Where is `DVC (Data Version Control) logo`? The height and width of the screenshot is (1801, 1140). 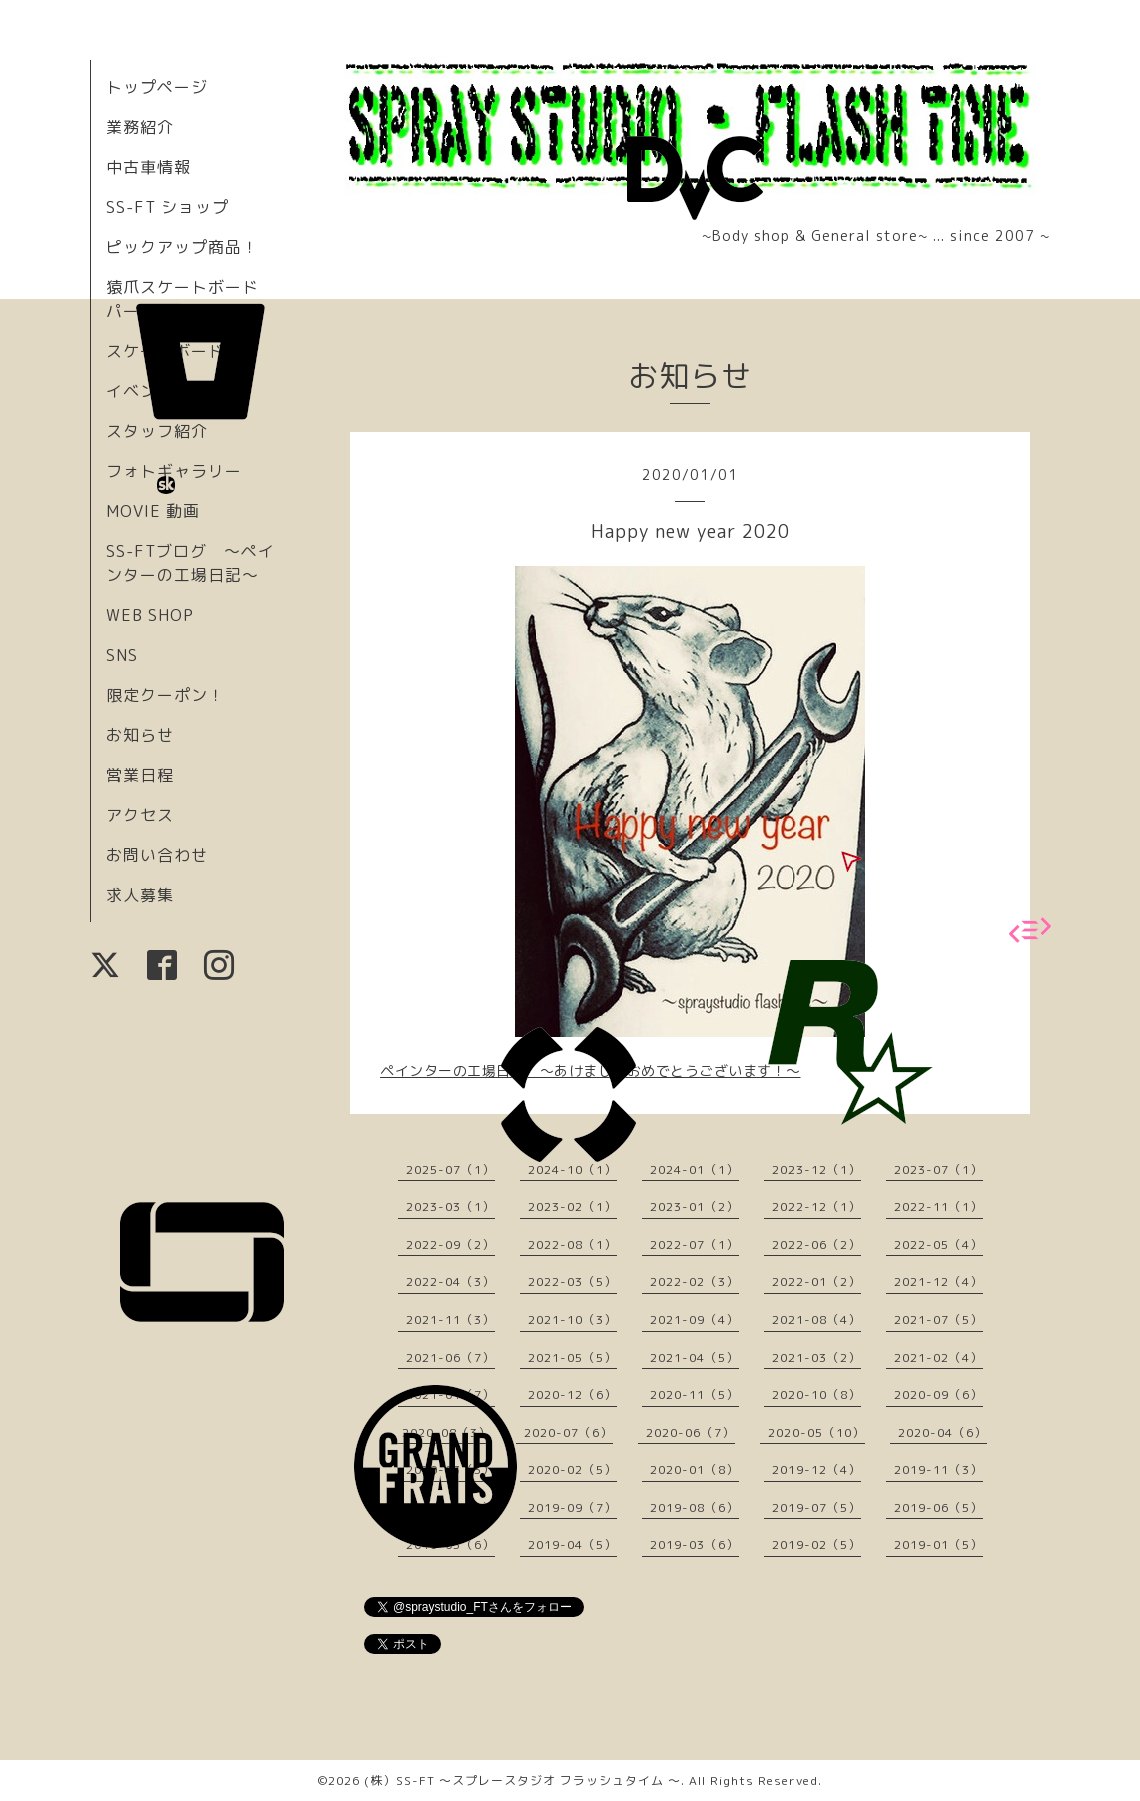
DVC (Data Version Control) logo is located at coordinates (695, 178).